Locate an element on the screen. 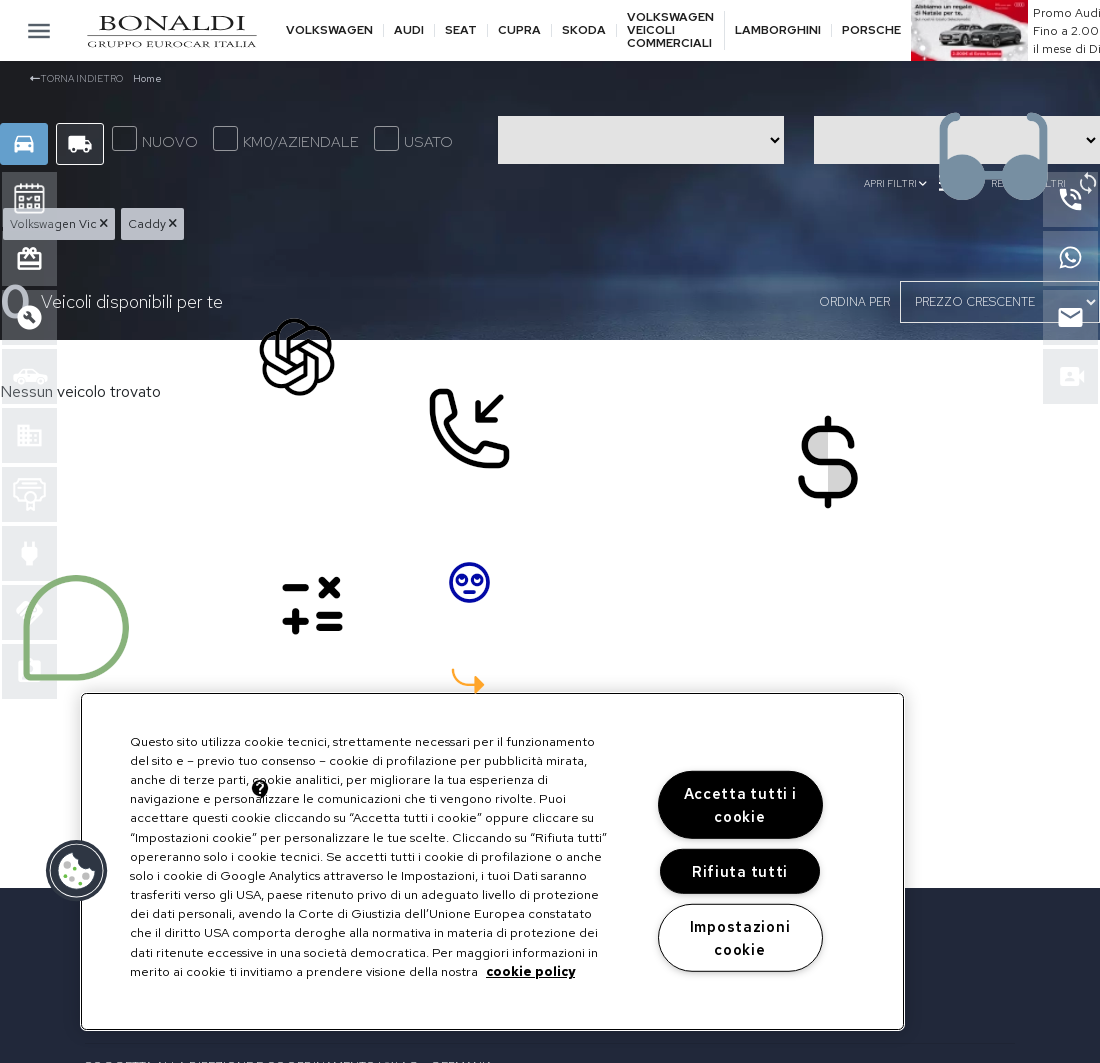 The height and width of the screenshot is (1063, 1100). view pricing or payment options is located at coordinates (828, 462).